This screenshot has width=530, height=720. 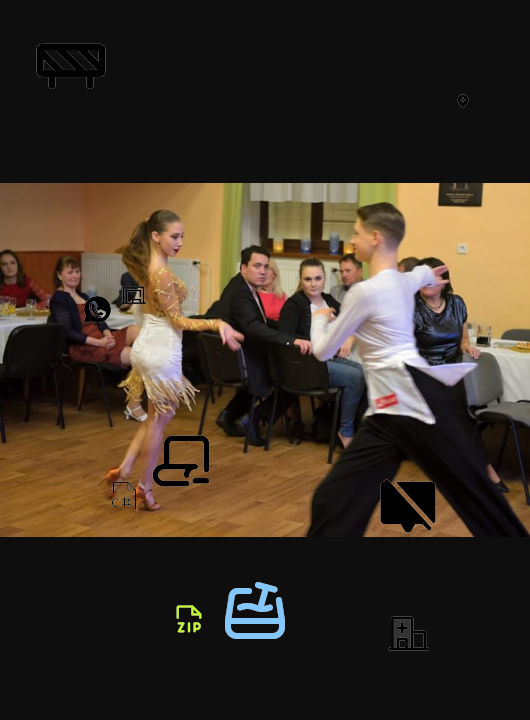 What do you see at coordinates (181, 461) in the screenshot?
I see `remove a script or code file` at bounding box center [181, 461].